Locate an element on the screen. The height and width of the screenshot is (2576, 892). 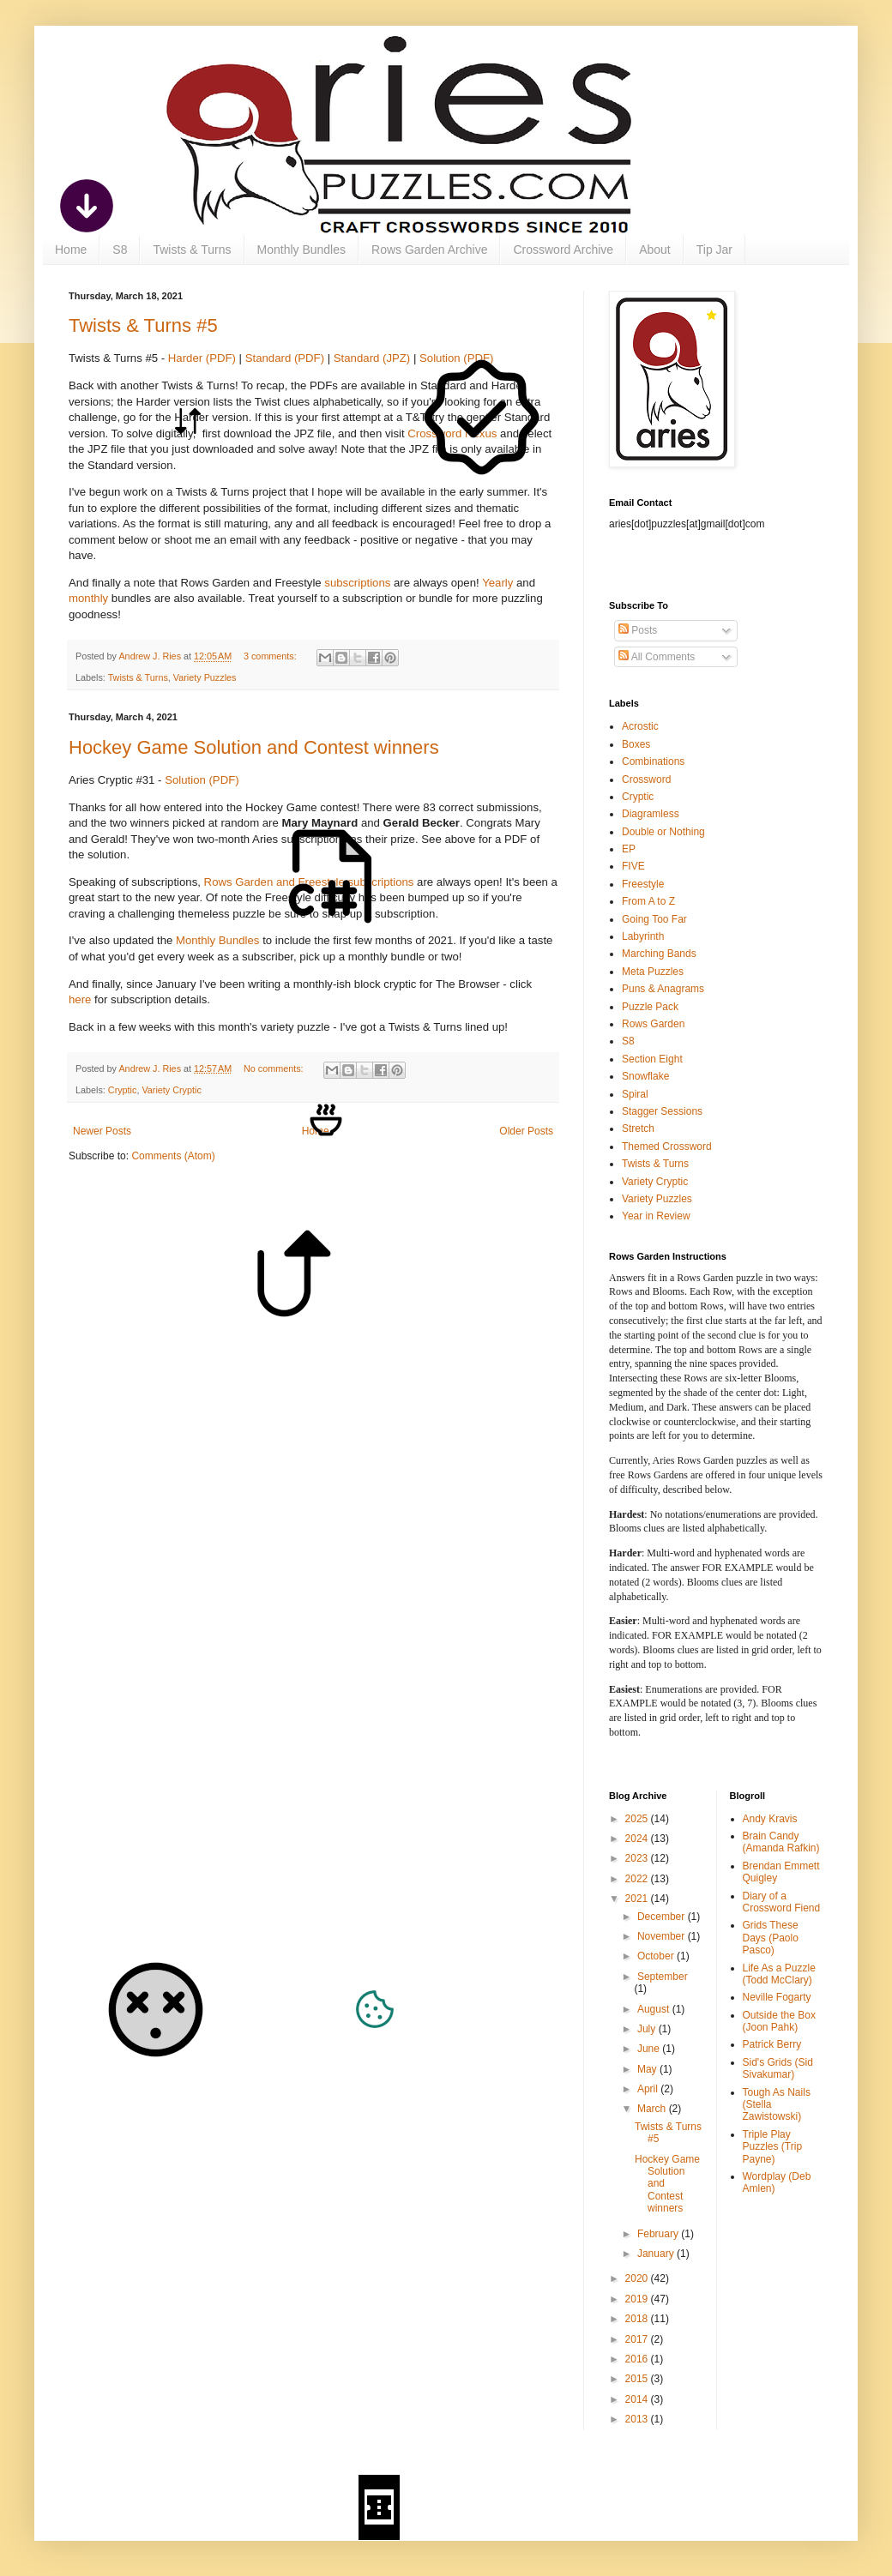
indicates an error or failed action is located at coordinates (155, 2009).